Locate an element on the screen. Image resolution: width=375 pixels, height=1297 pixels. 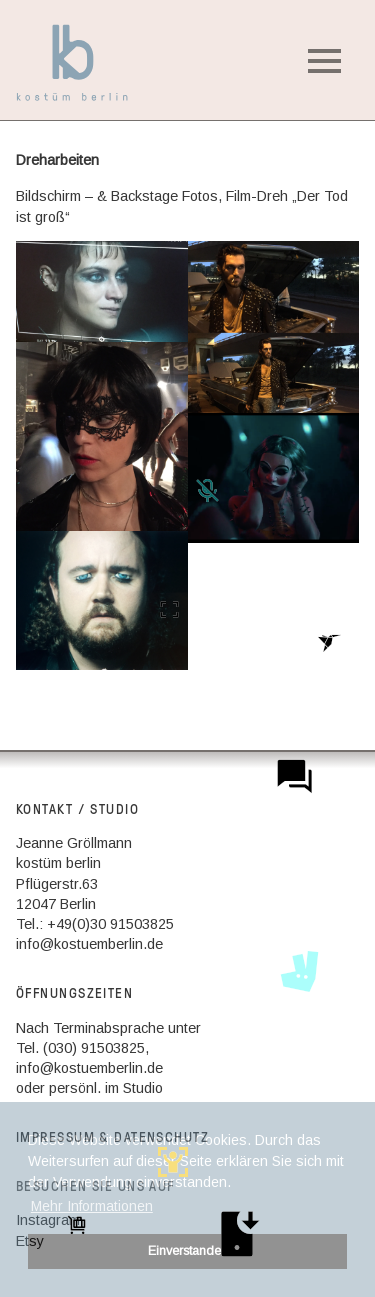
mute your microphone is located at coordinates (207, 490).